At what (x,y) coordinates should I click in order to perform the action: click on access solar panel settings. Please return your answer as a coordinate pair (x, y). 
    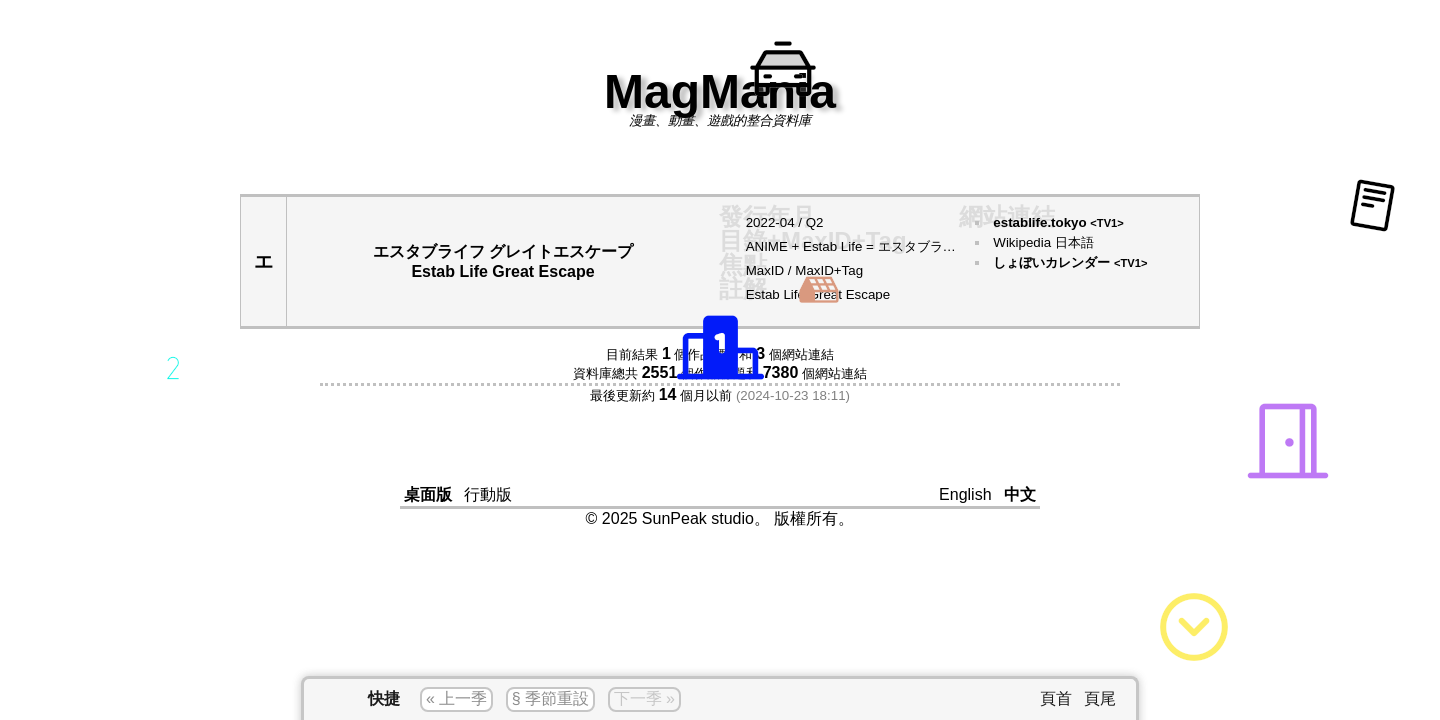
    Looking at the image, I should click on (819, 291).